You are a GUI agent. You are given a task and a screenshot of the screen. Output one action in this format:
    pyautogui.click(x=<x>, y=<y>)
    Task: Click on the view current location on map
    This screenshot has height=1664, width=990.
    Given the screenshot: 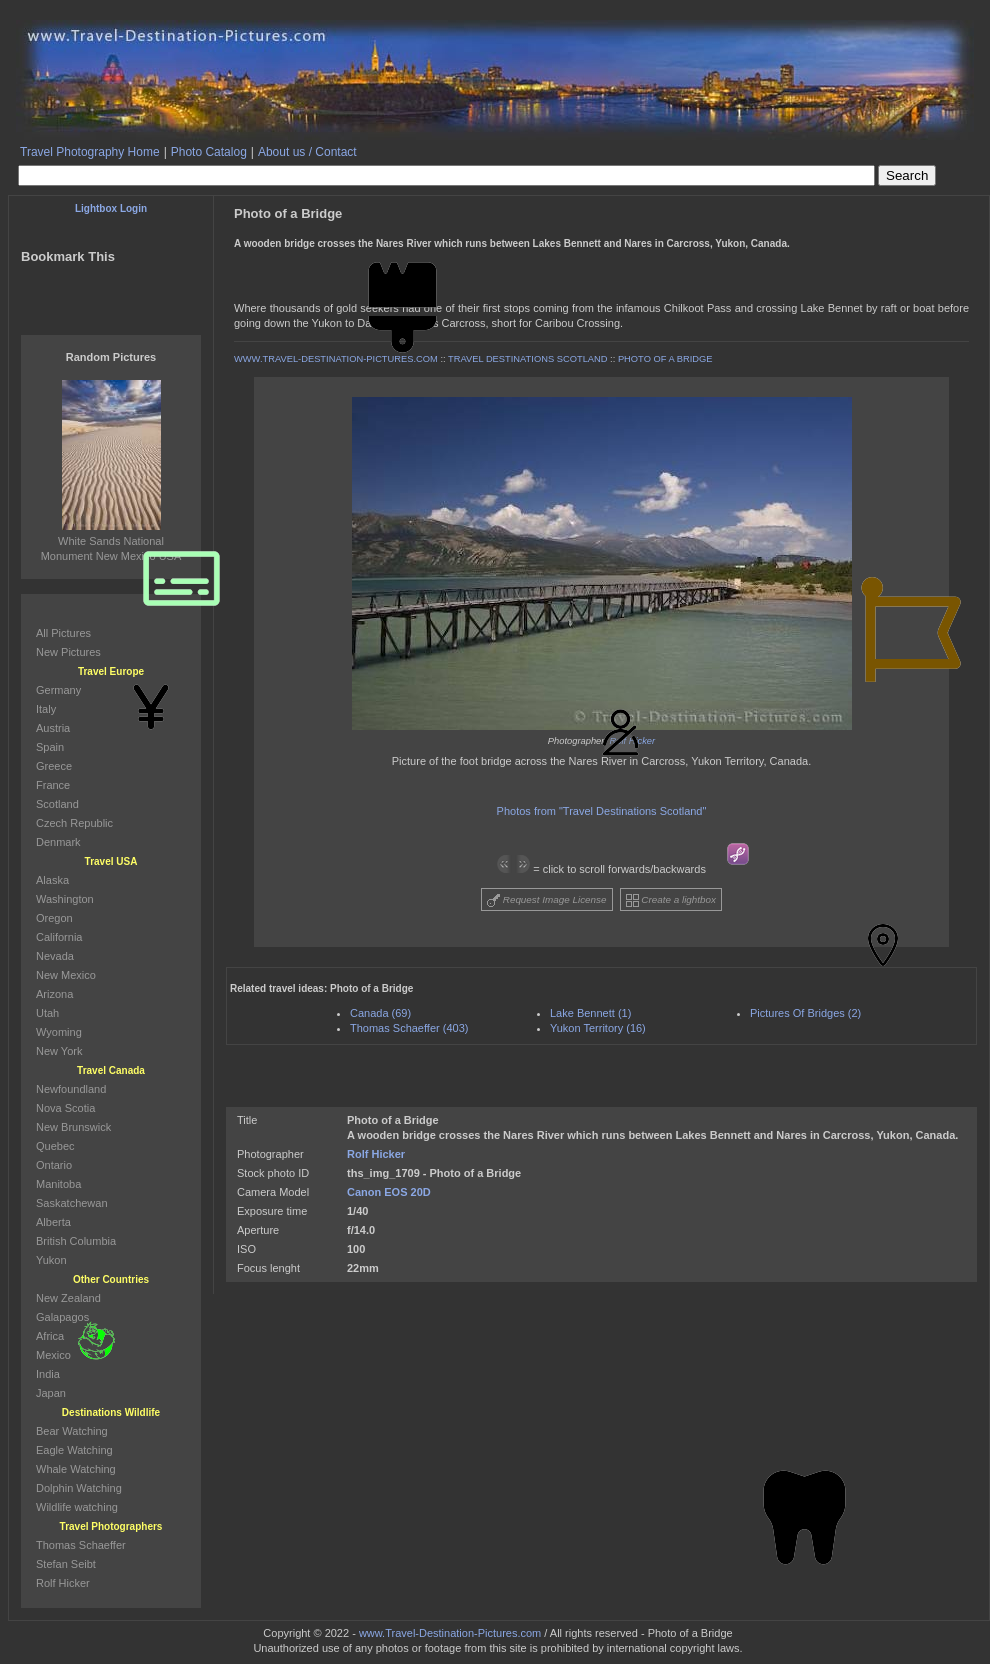 What is the action you would take?
    pyautogui.click(x=883, y=945)
    